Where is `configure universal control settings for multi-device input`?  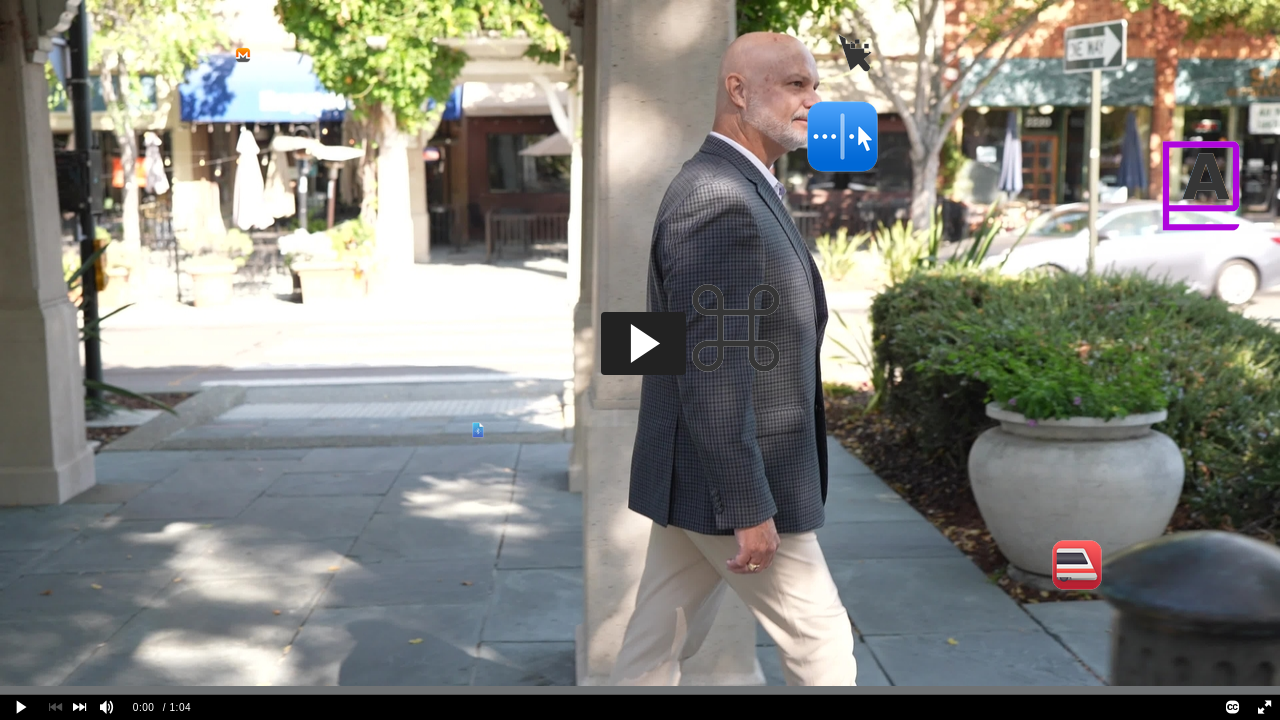 configure universal control settings for multi-device input is located at coordinates (842, 136).